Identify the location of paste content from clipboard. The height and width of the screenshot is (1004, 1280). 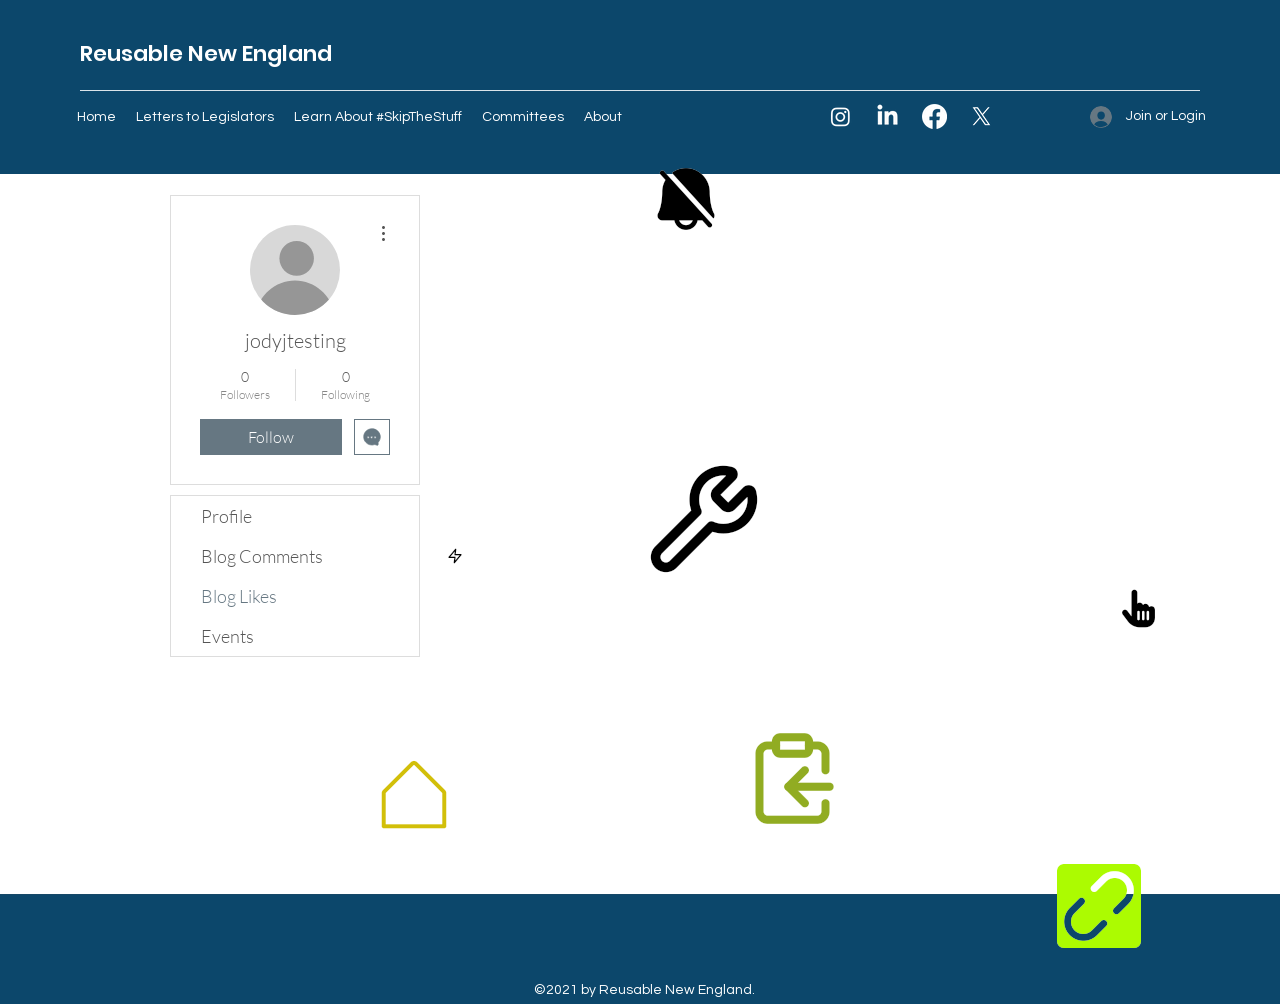
(792, 778).